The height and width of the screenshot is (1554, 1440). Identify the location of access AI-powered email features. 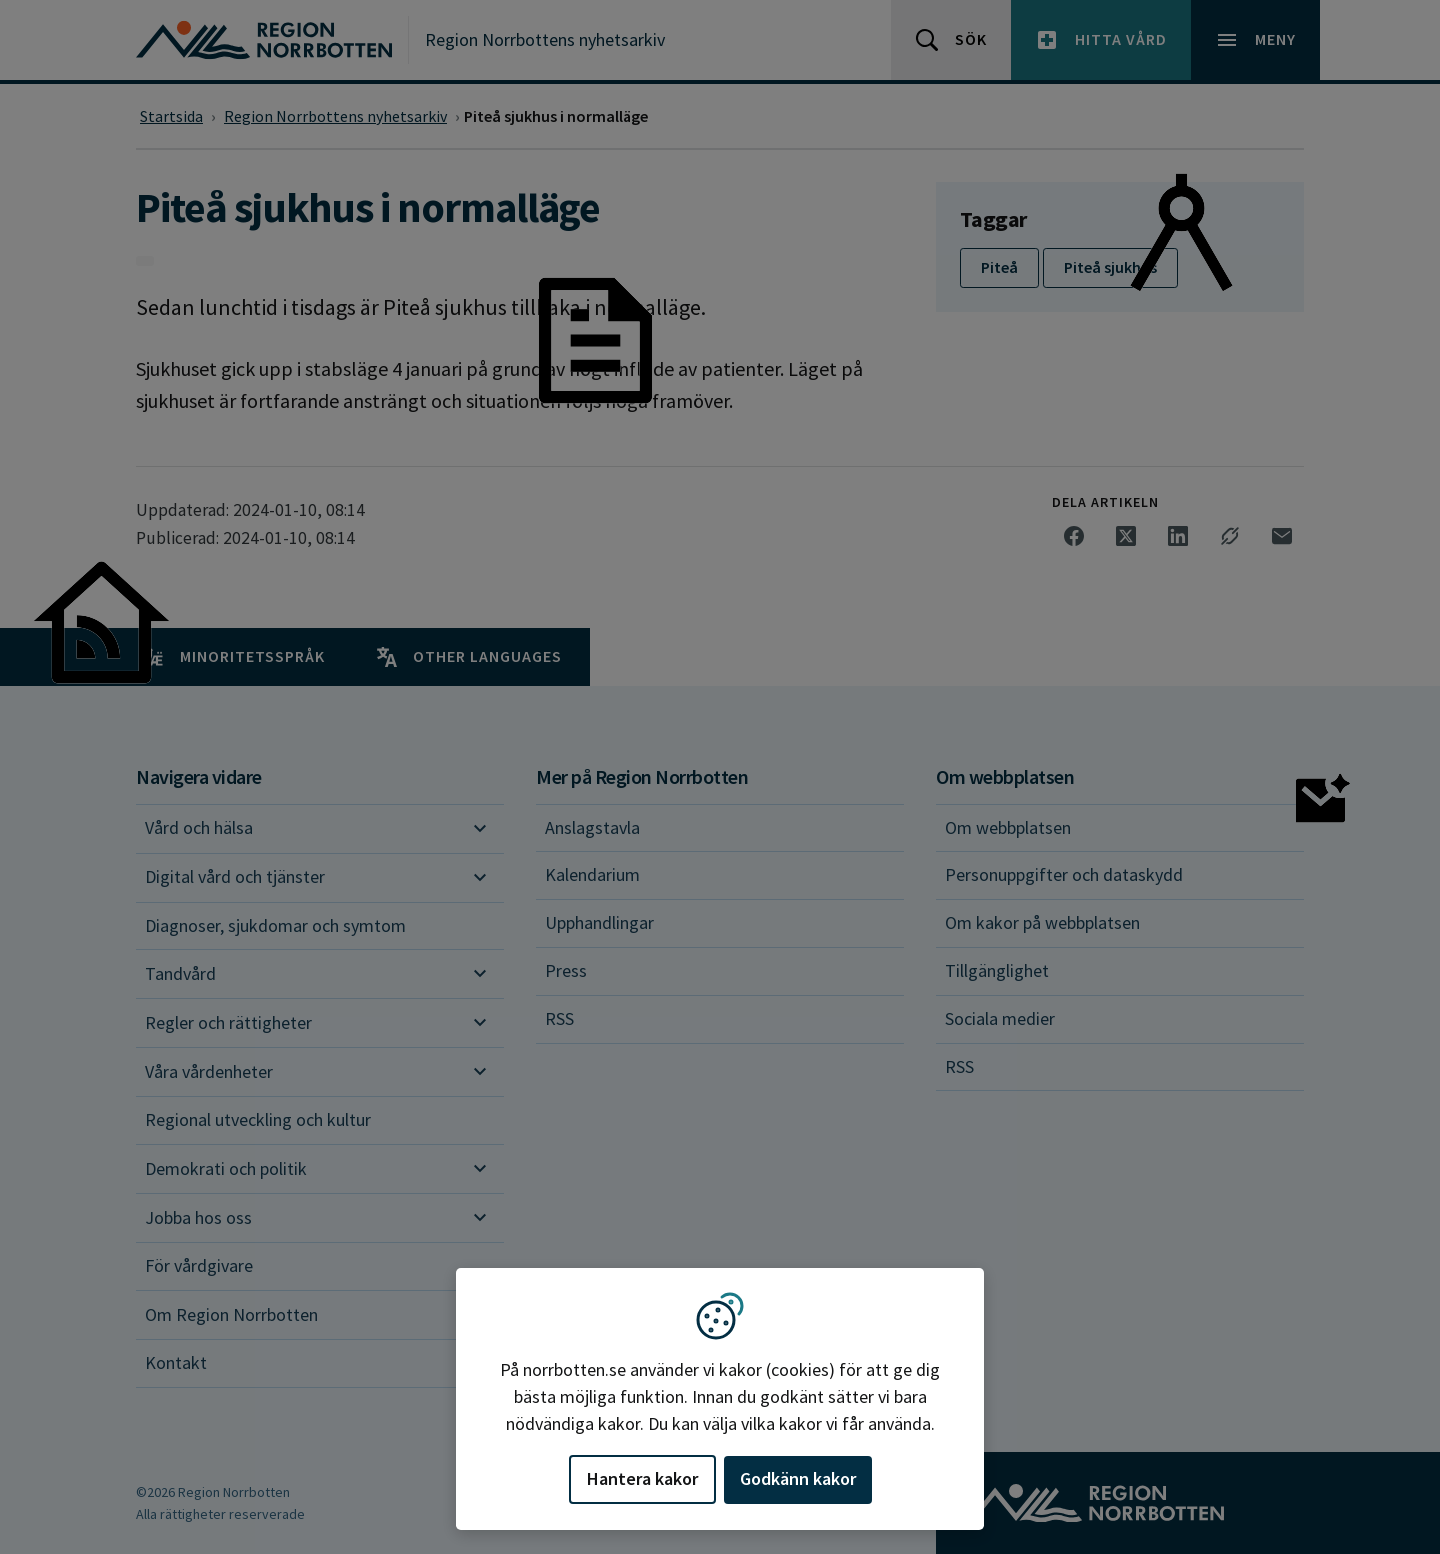
(1320, 800).